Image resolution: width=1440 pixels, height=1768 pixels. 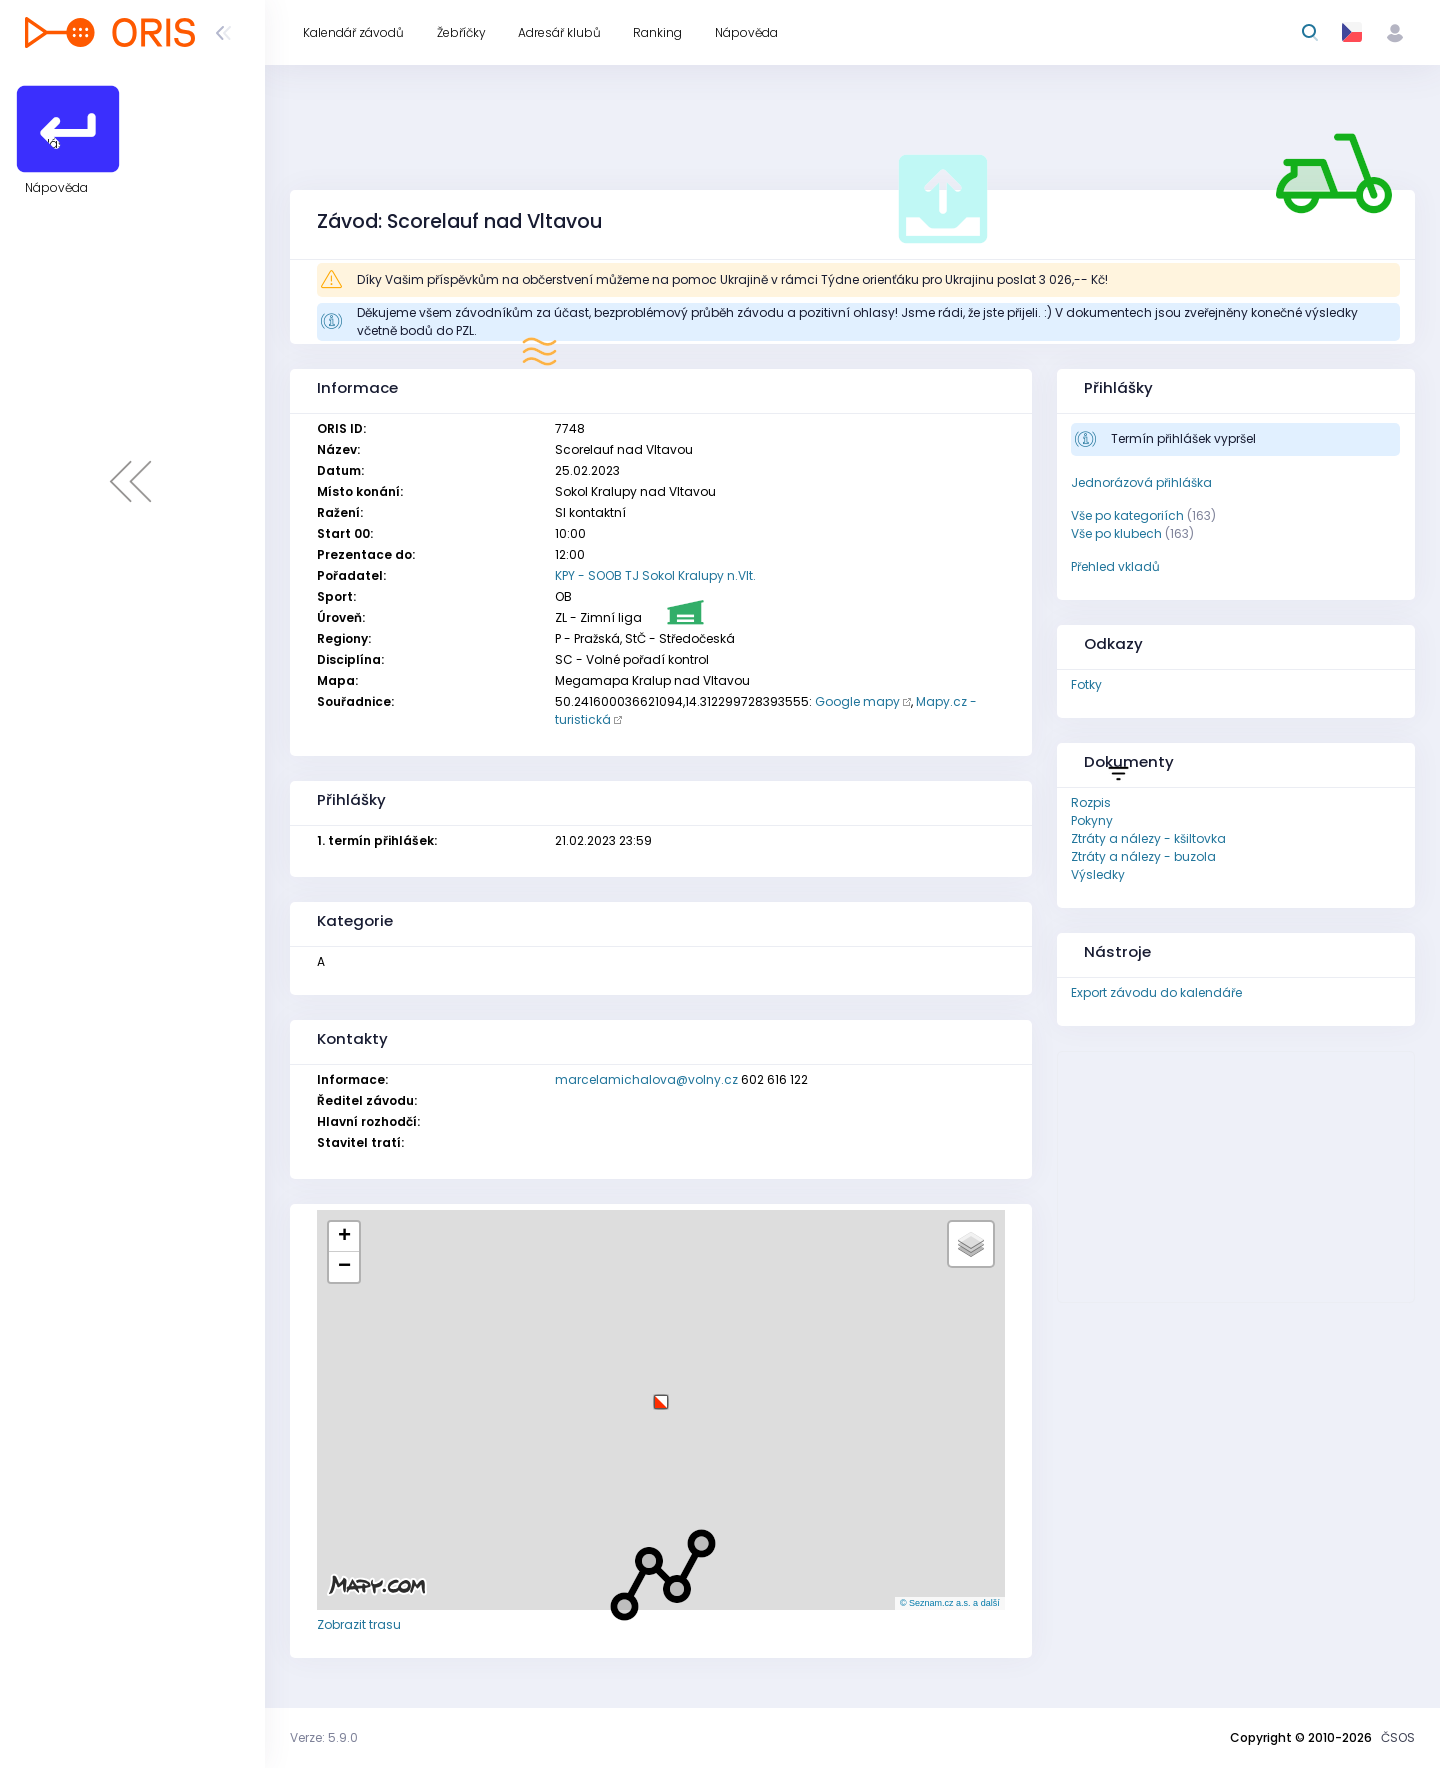 I want to click on view connected data points or nodes, so click(x=663, y=1575).